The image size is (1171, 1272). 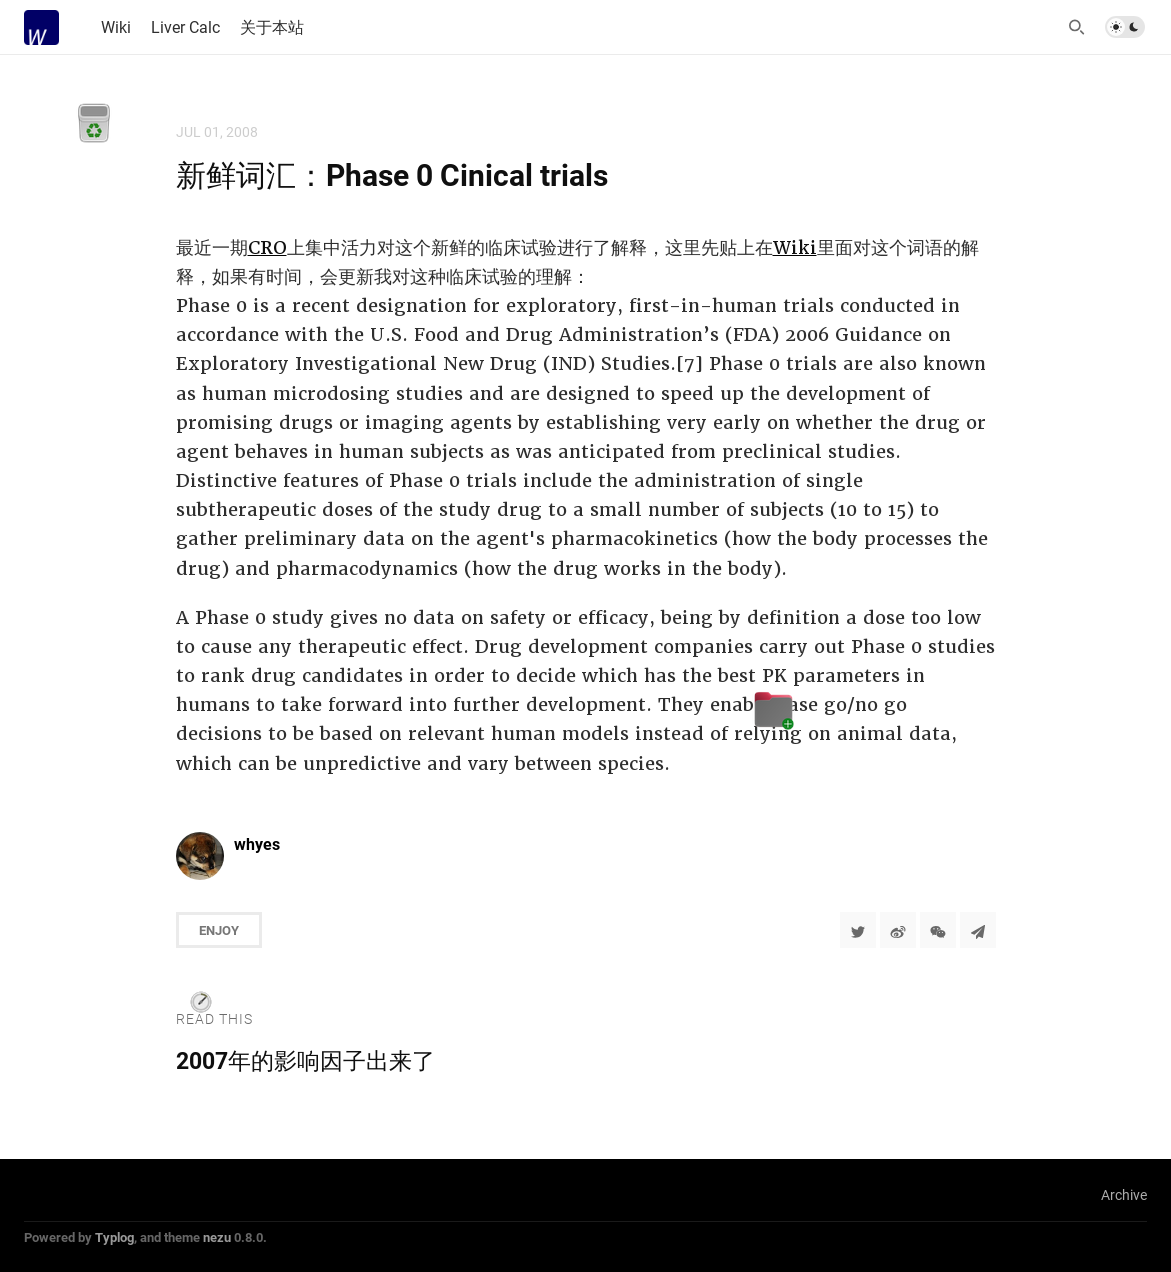 What do you see at coordinates (201, 1002) in the screenshot?
I see `open sysprof system profiler` at bounding box center [201, 1002].